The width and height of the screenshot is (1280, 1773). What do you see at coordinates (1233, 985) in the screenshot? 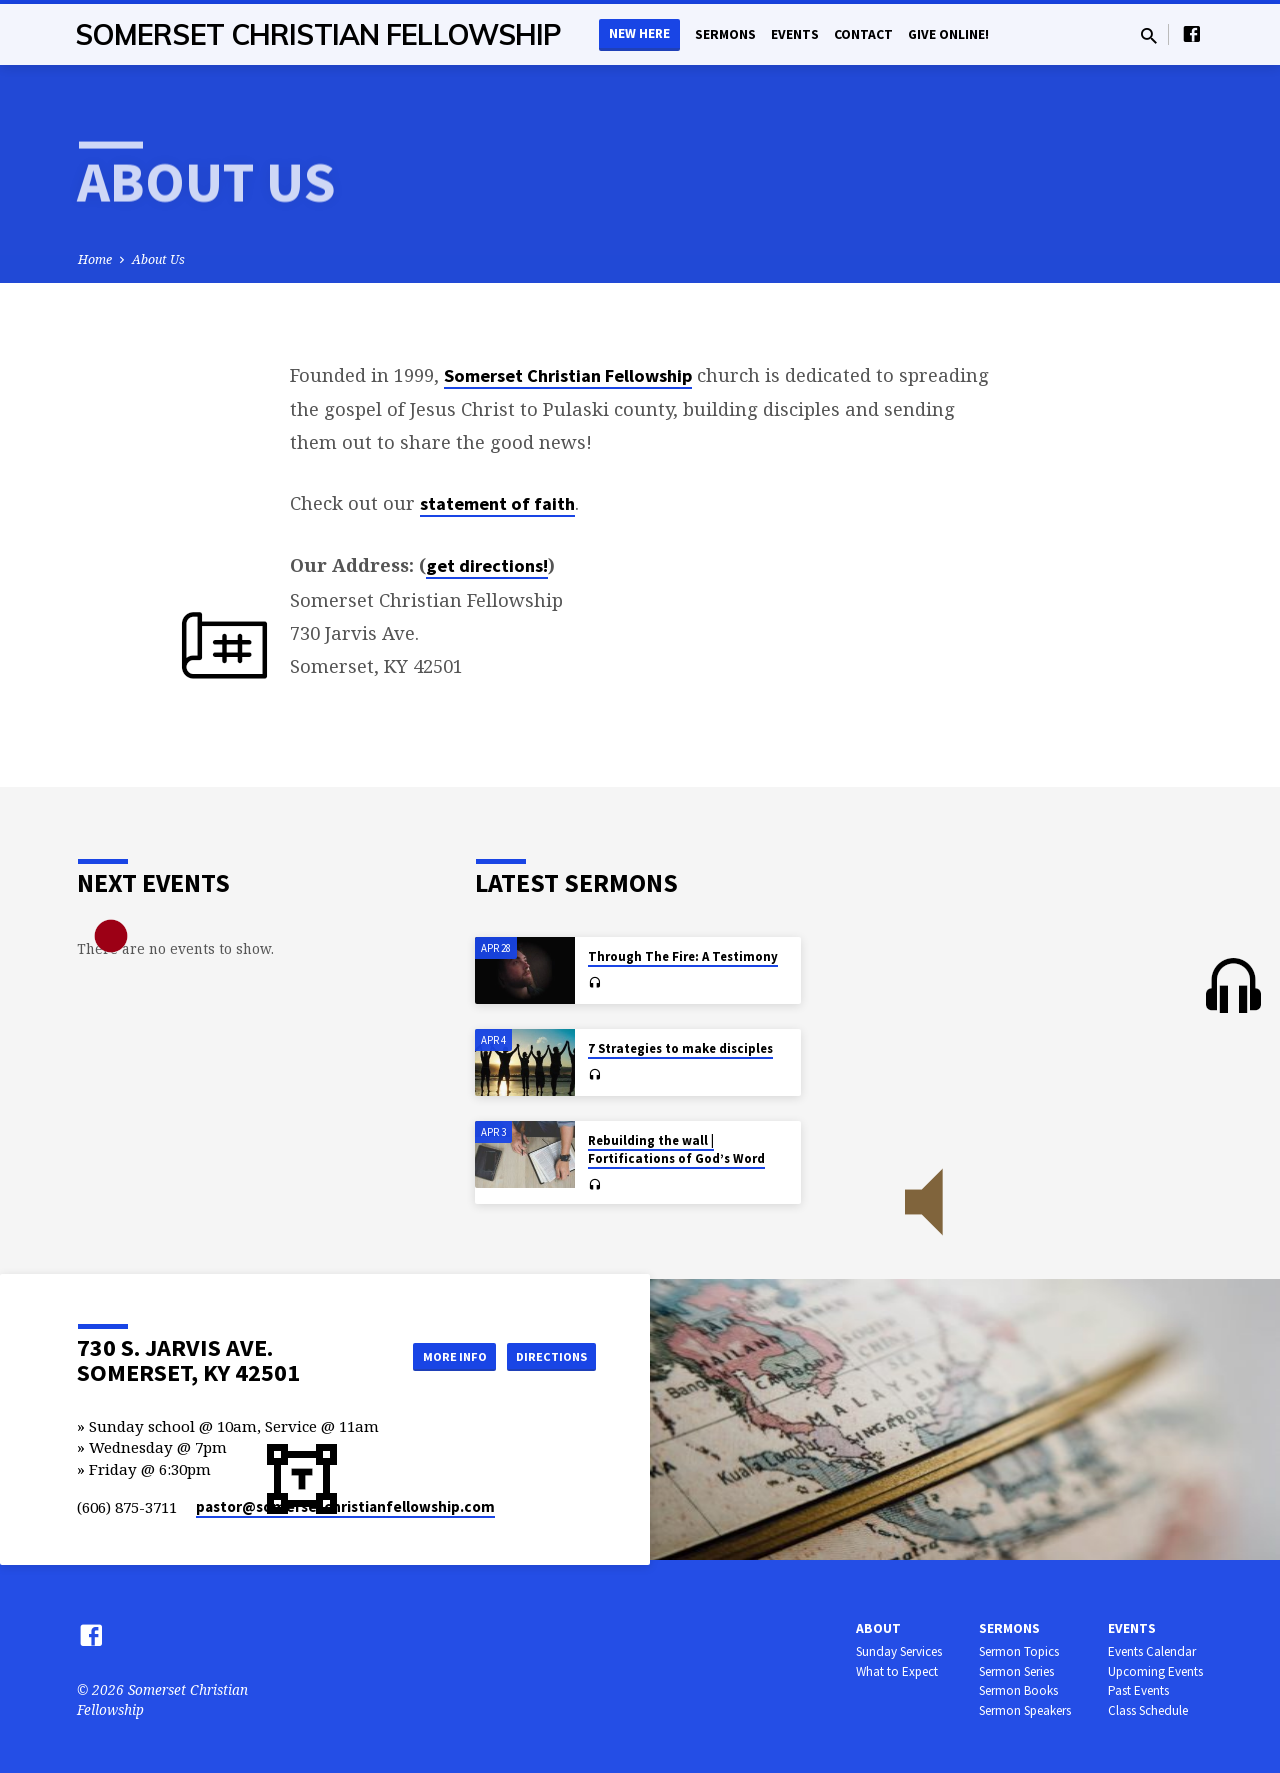
I see `listen to audio or music` at bounding box center [1233, 985].